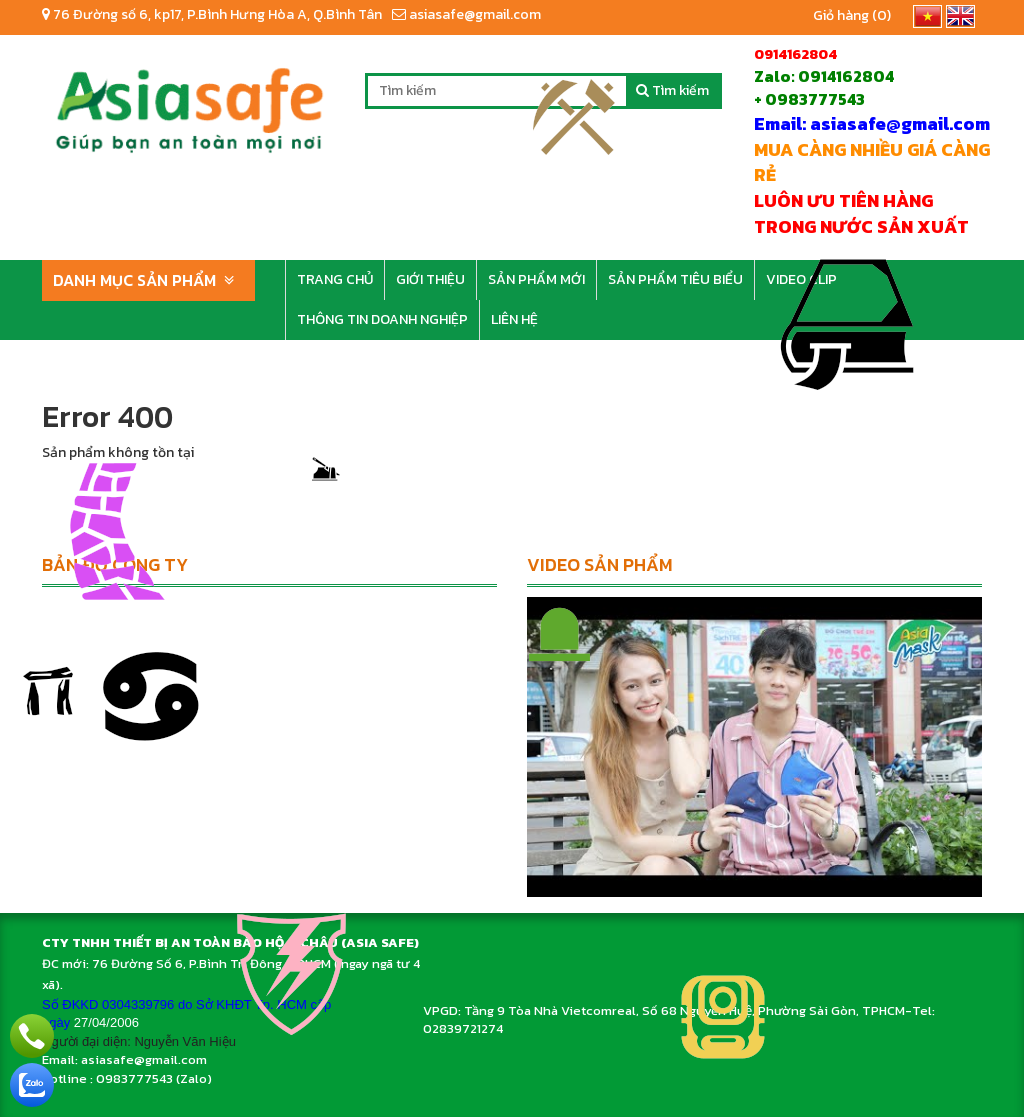  I want to click on indicates a deceased character or game over state, so click(559, 634).